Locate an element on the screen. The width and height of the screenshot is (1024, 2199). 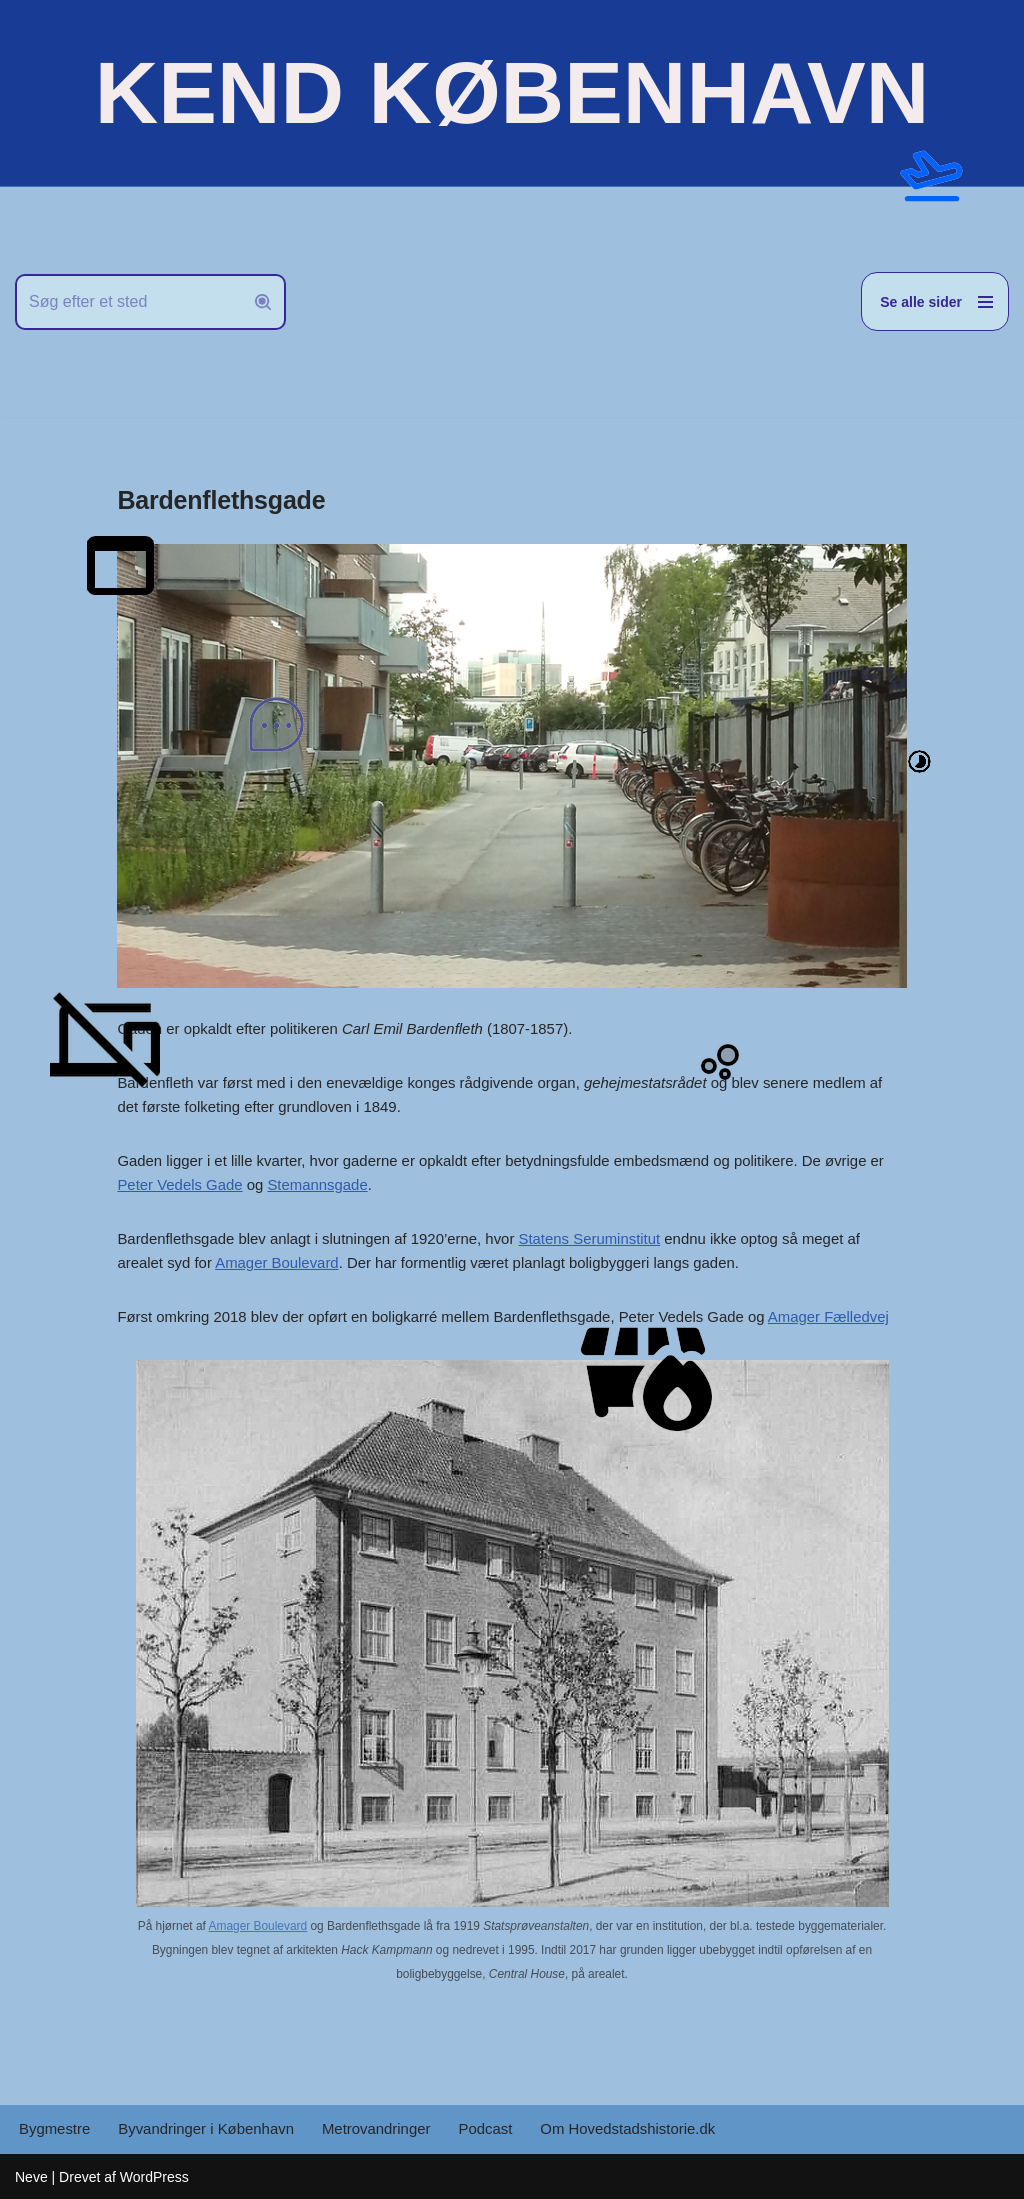
access timelapse camera mode is located at coordinates (919, 761).